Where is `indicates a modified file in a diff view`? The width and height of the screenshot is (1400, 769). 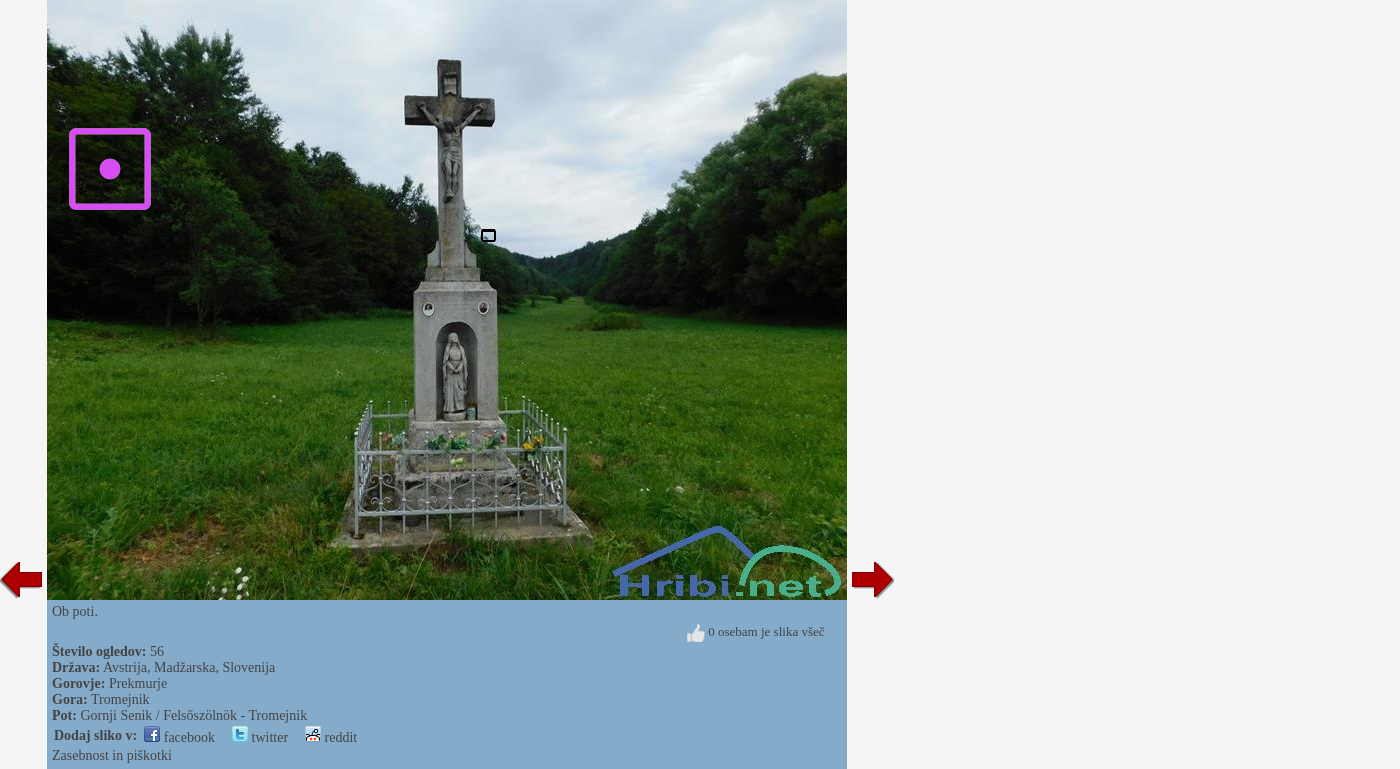 indicates a modified file in a diff view is located at coordinates (110, 169).